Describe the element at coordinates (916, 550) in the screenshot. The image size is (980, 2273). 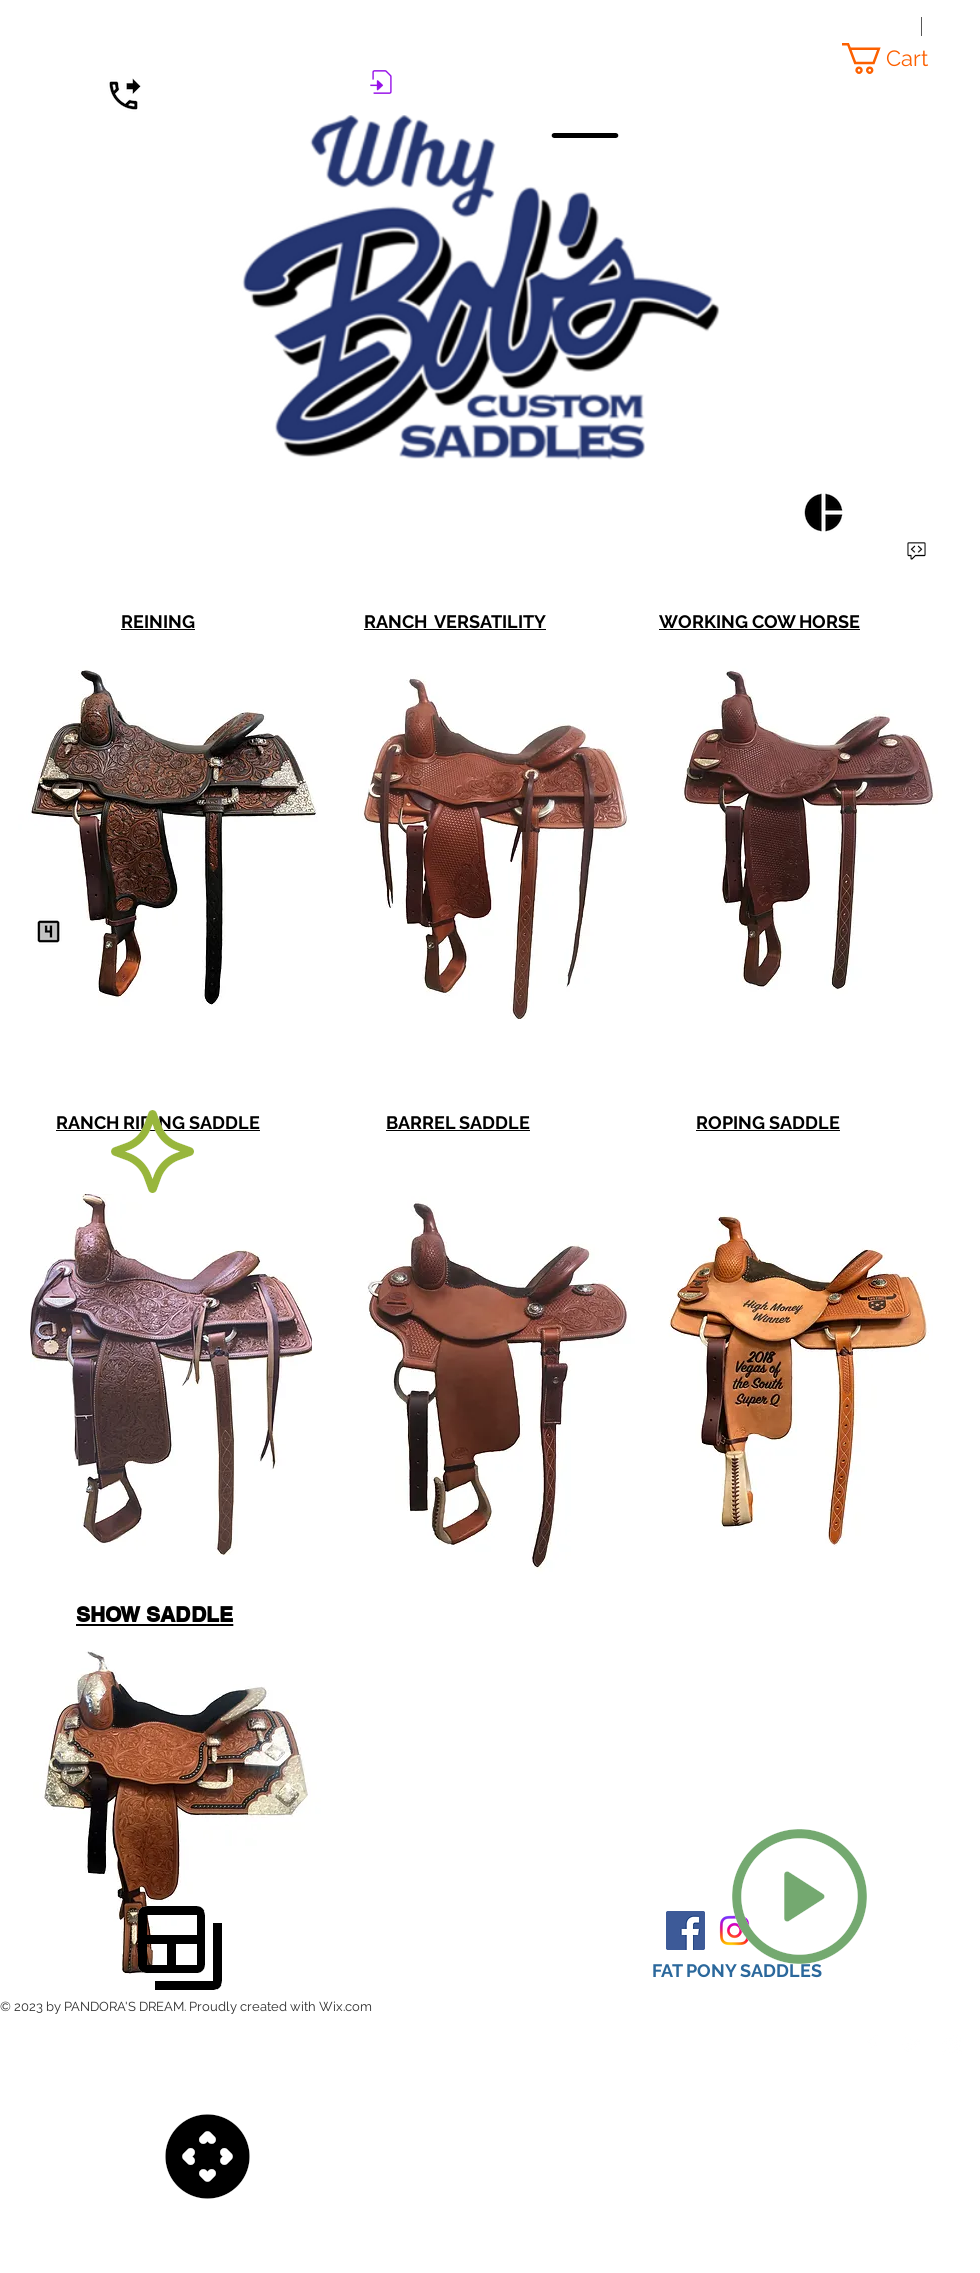
I see `view code review comments` at that location.